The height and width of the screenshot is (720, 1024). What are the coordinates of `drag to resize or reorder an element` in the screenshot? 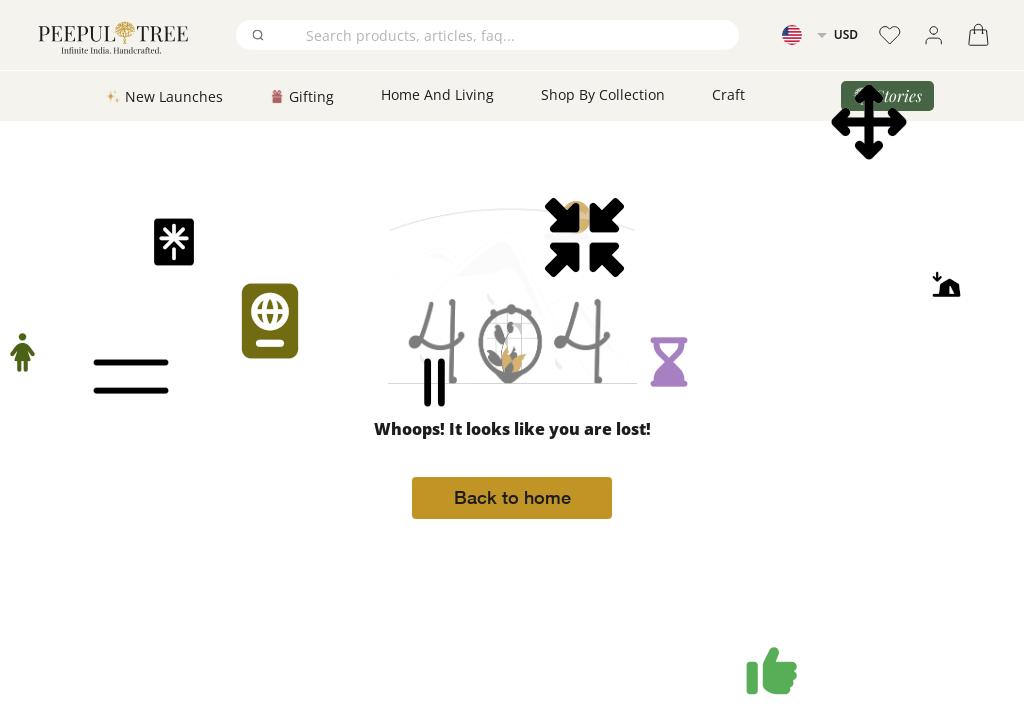 It's located at (434, 382).